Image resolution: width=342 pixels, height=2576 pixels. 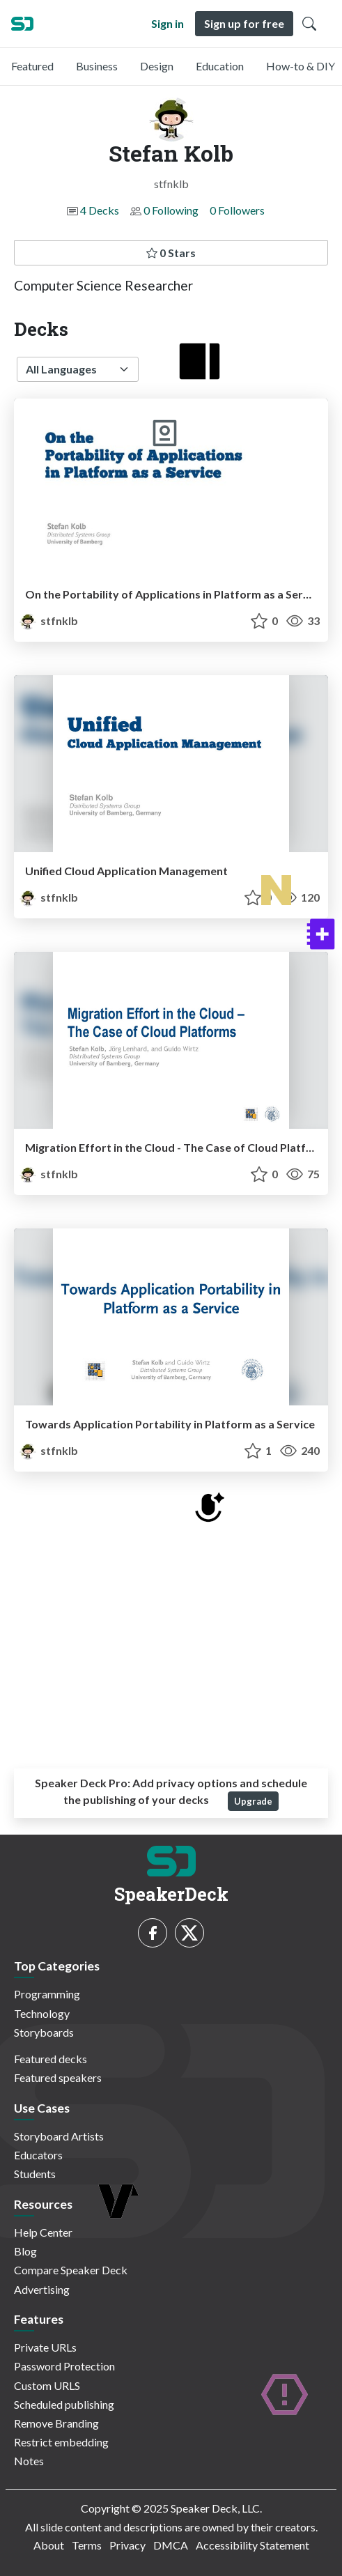 What do you see at coordinates (208, 1509) in the screenshot?
I see `activate ai voice assistant` at bounding box center [208, 1509].